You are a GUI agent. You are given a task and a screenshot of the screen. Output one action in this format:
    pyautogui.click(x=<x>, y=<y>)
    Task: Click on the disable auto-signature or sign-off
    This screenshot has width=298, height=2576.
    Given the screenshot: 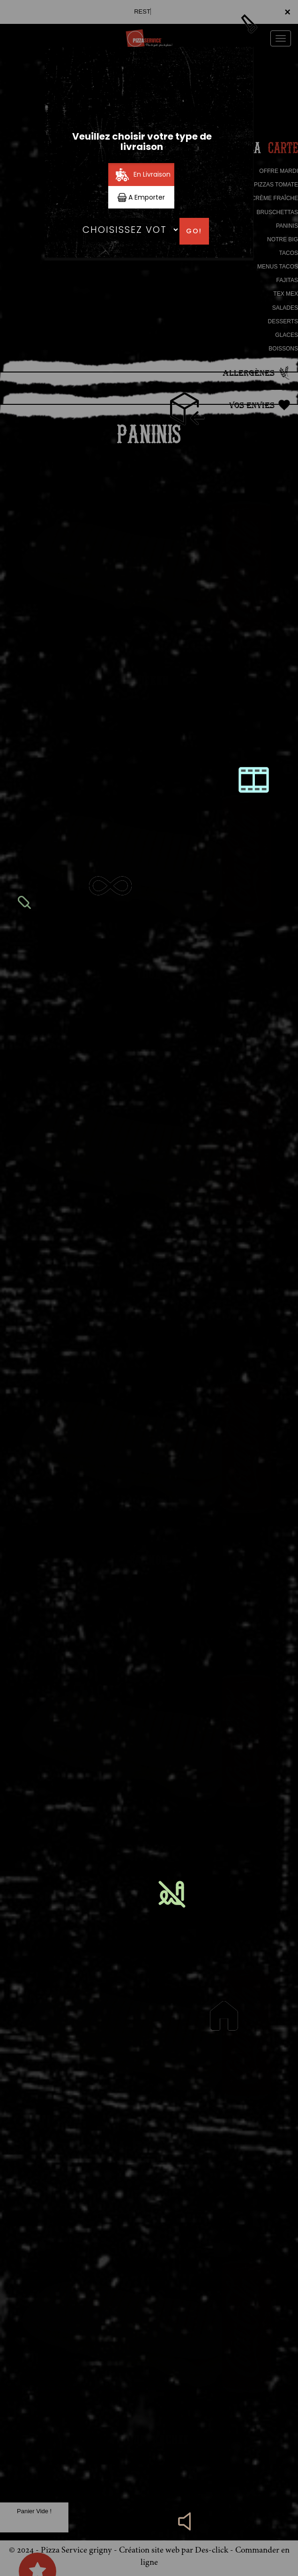 What is the action you would take?
    pyautogui.click(x=172, y=1894)
    